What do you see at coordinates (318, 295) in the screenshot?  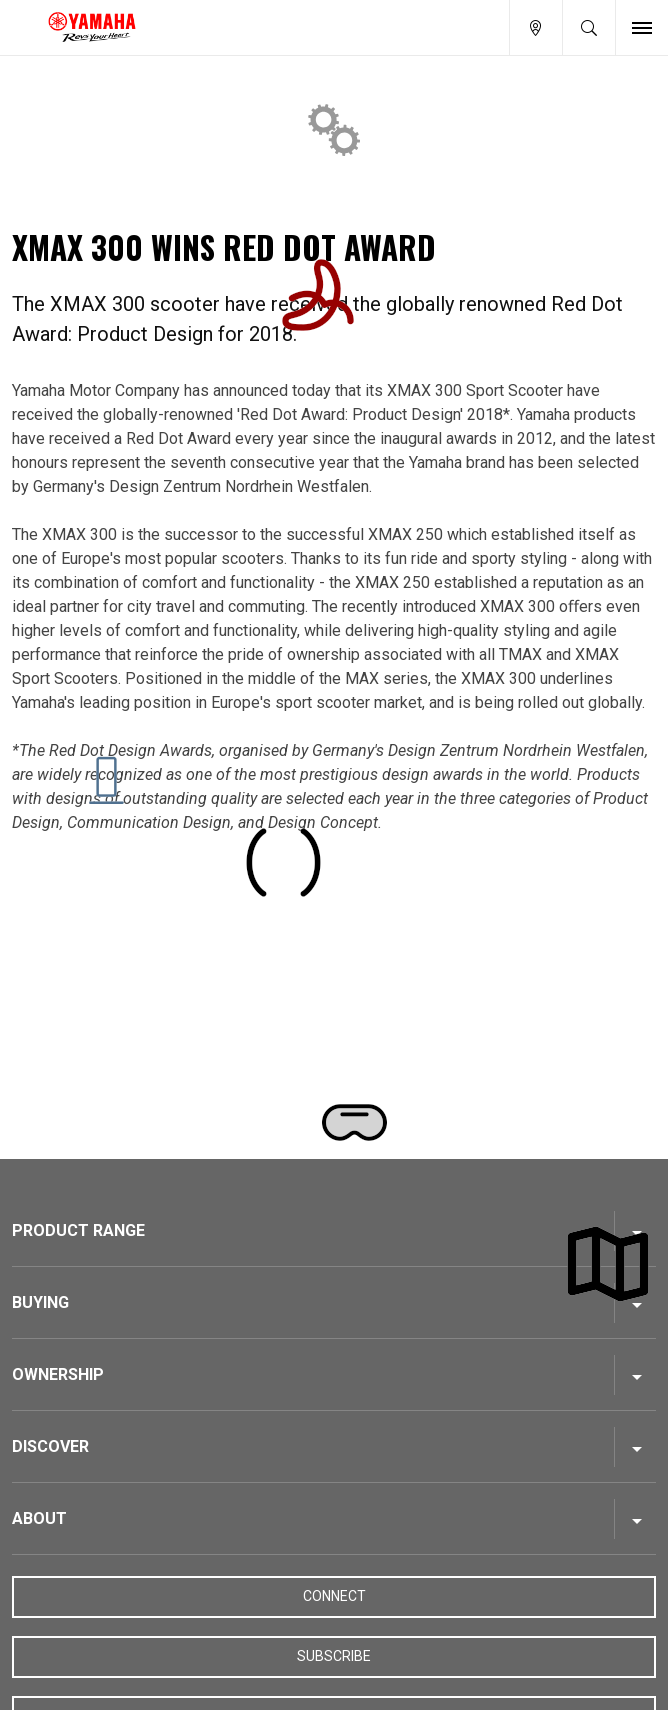 I see `food or fruit category indicator` at bounding box center [318, 295].